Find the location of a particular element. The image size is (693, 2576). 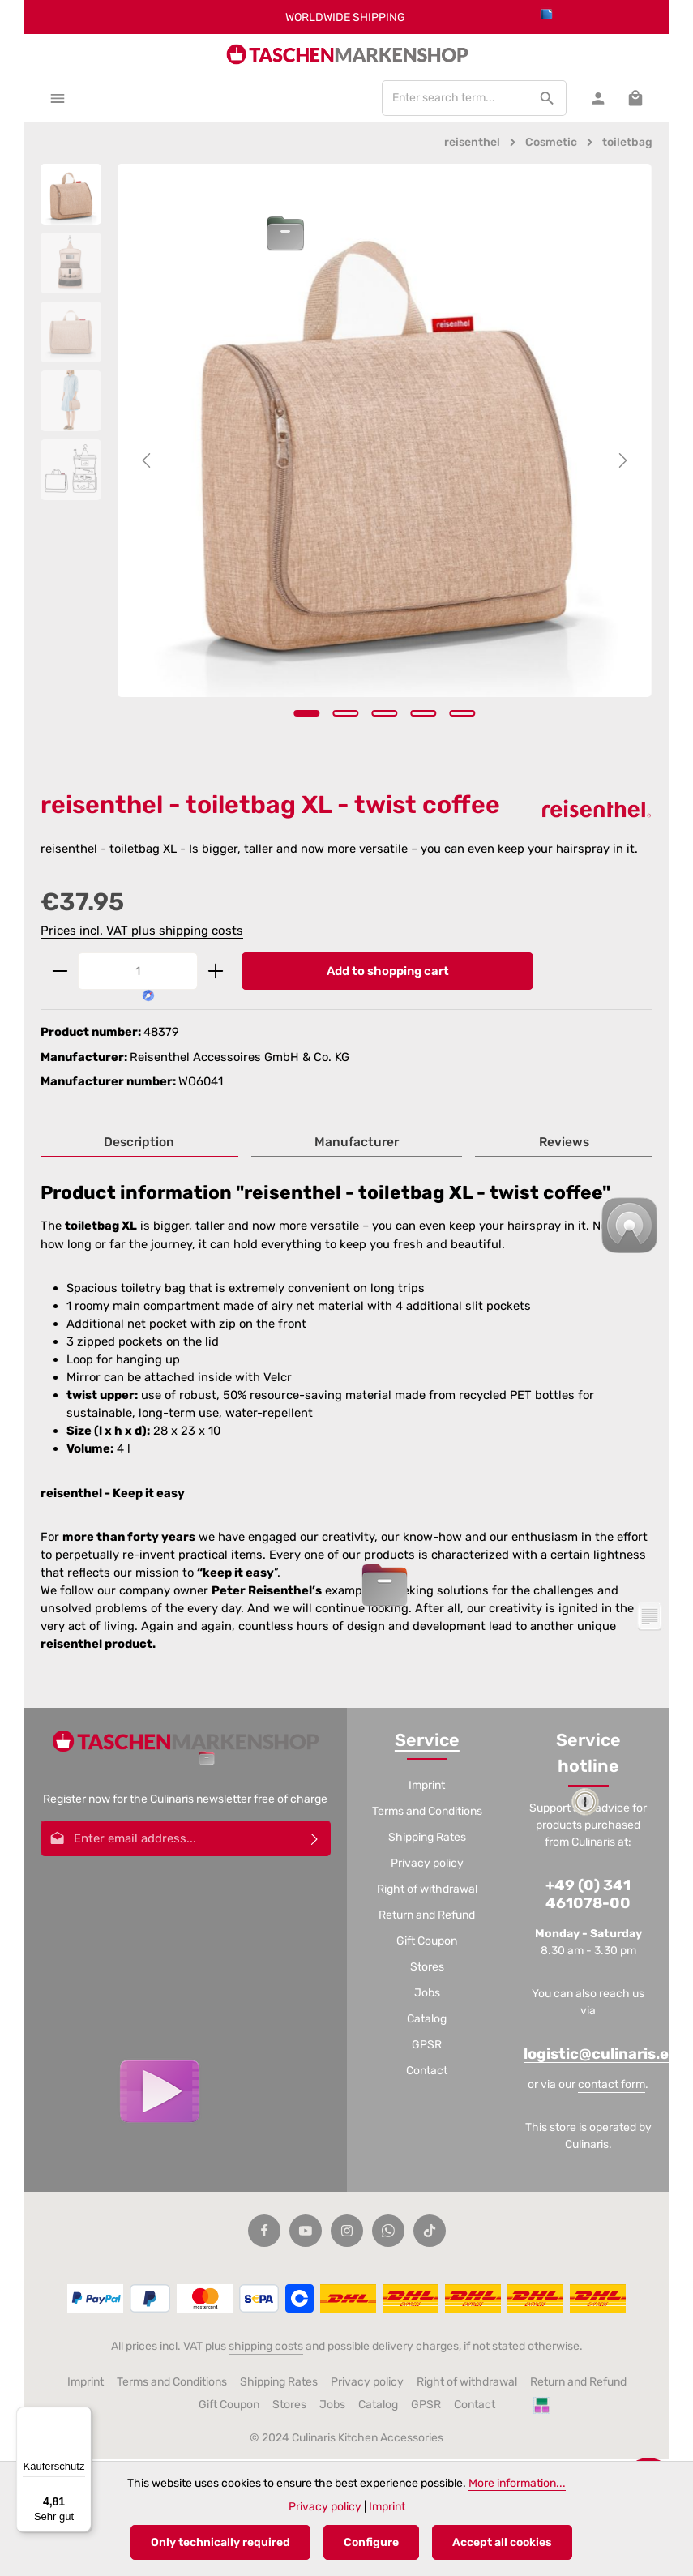

share files wirelessly via airdrop is located at coordinates (629, 1225).